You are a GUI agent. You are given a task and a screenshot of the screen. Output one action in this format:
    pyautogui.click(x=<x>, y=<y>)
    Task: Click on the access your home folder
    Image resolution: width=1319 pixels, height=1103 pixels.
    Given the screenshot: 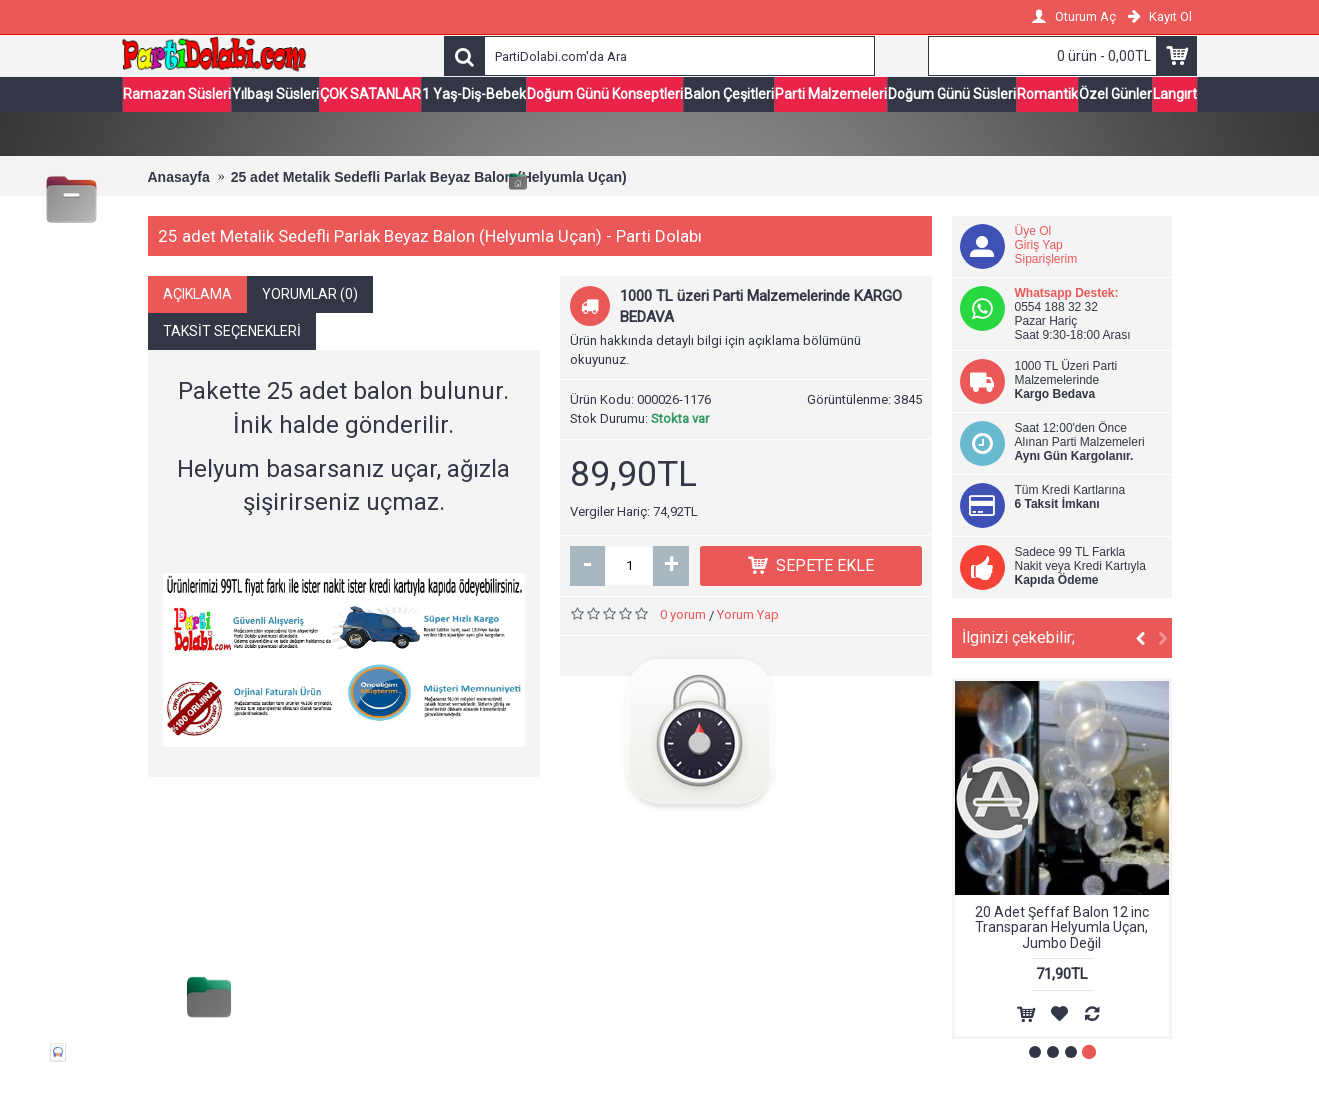 What is the action you would take?
    pyautogui.click(x=518, y=181)
    